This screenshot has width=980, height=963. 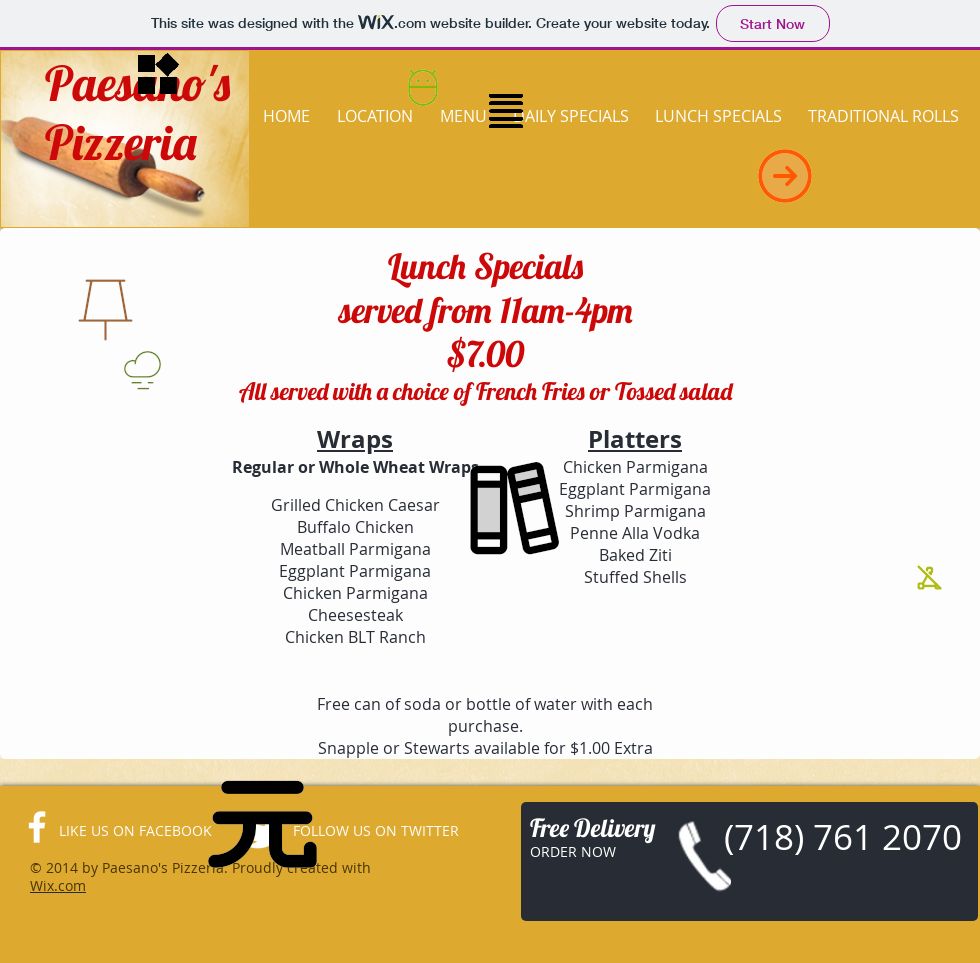 What do you see at coordinates (262, 826) in the screenshot?
I see `indicates chinese yuan currency` at bounding box center [262, 826].